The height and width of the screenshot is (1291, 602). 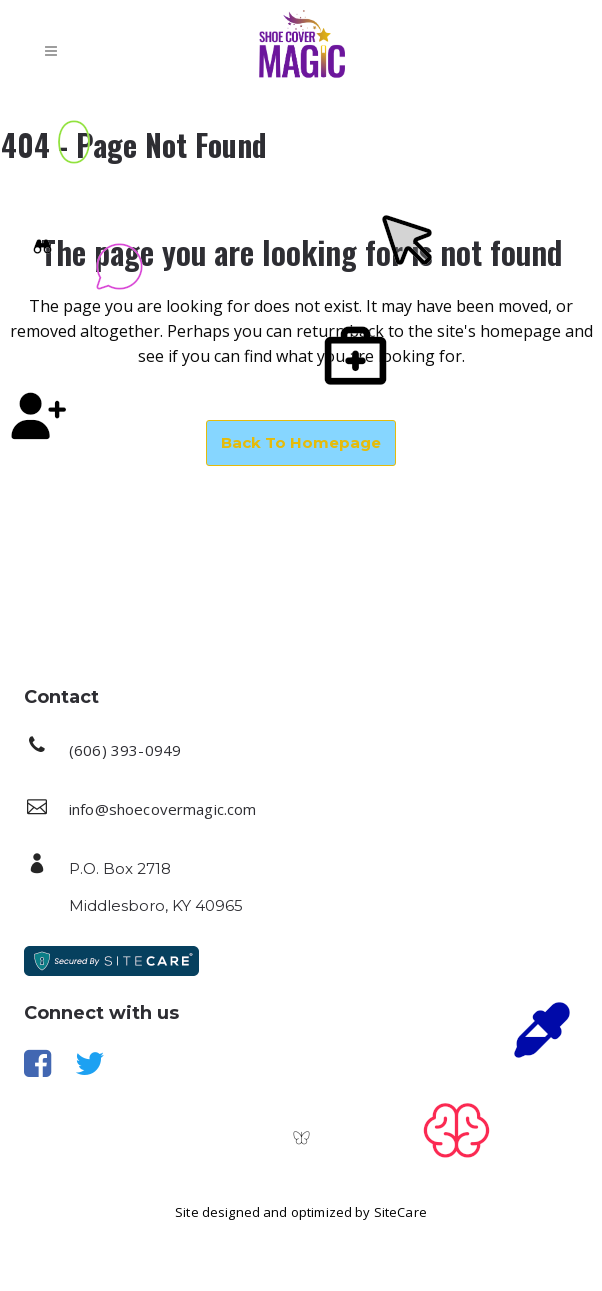 What do you see at coordinates (119, 266) in the screenshot?
I see `open chat or messaging` at bounding box center [119, 266].